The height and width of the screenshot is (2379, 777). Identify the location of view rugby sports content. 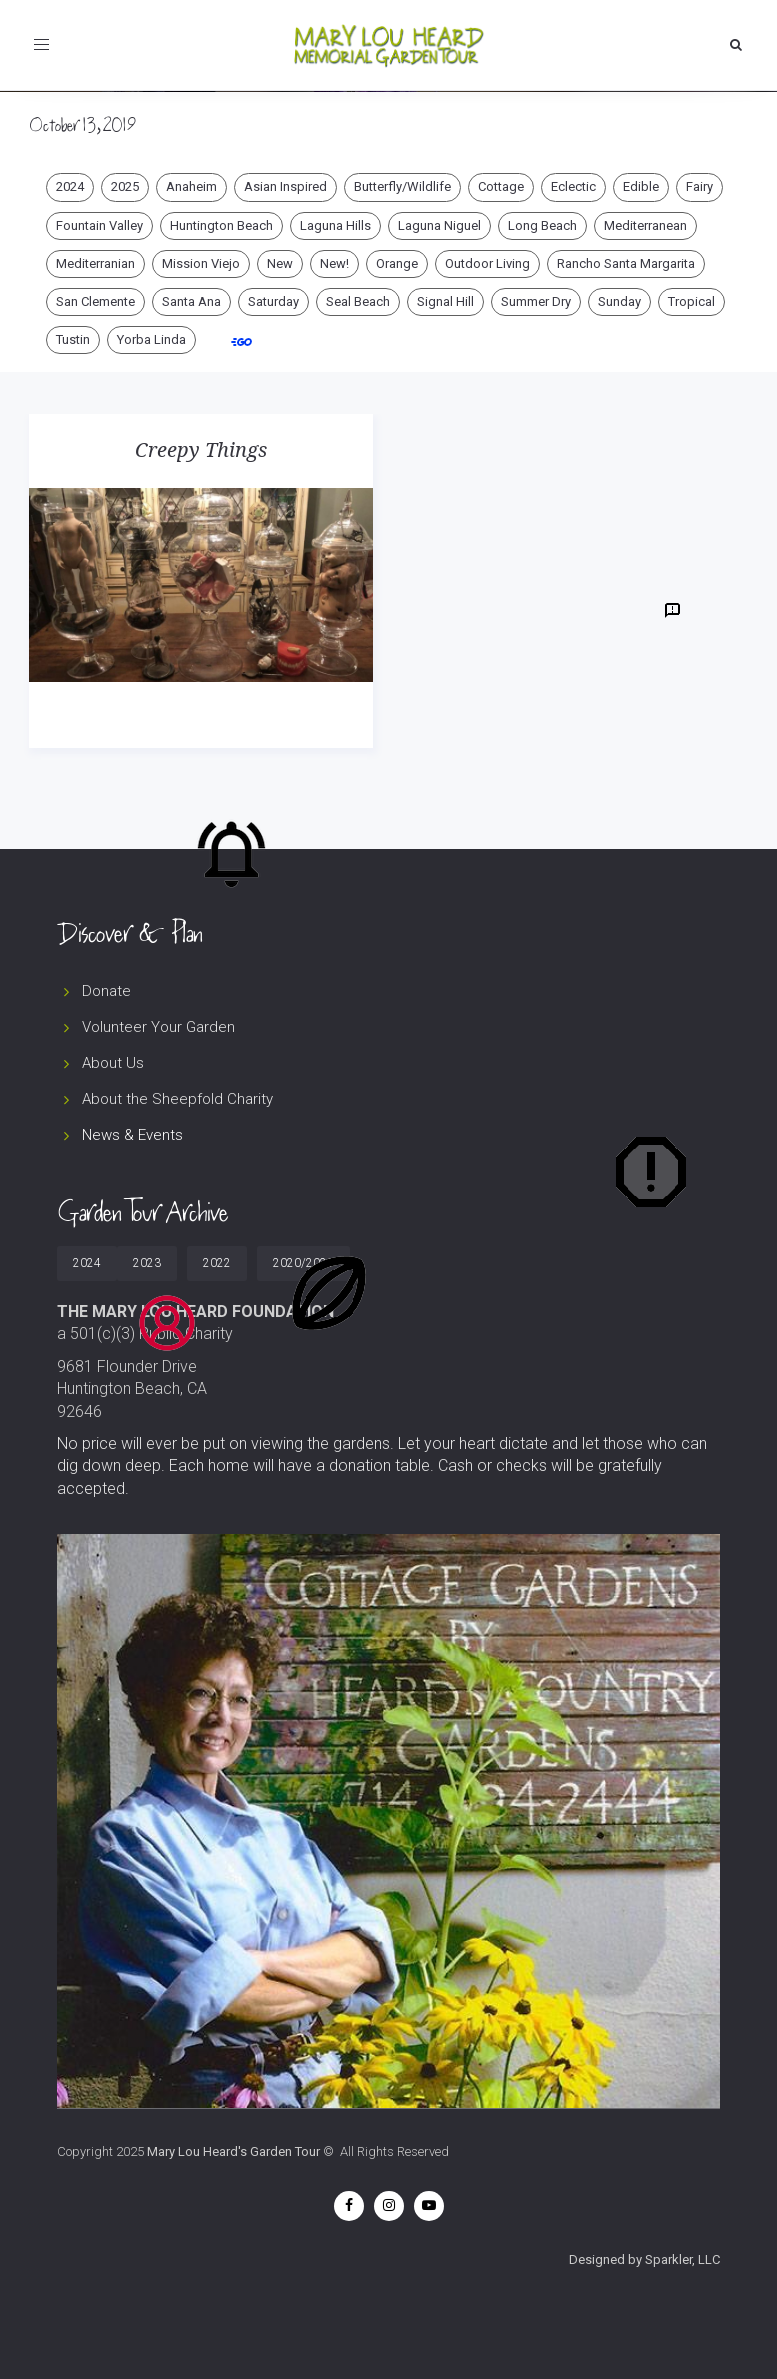
(329, 1293).